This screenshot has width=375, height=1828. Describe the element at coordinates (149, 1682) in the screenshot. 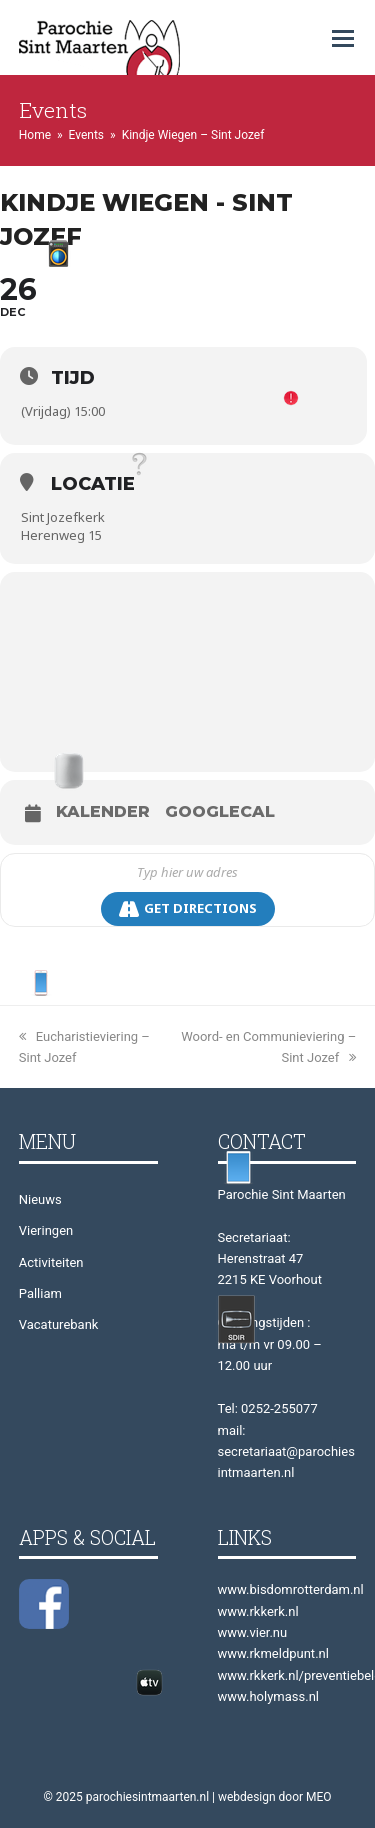

I see `open the apple tv app` at that location.